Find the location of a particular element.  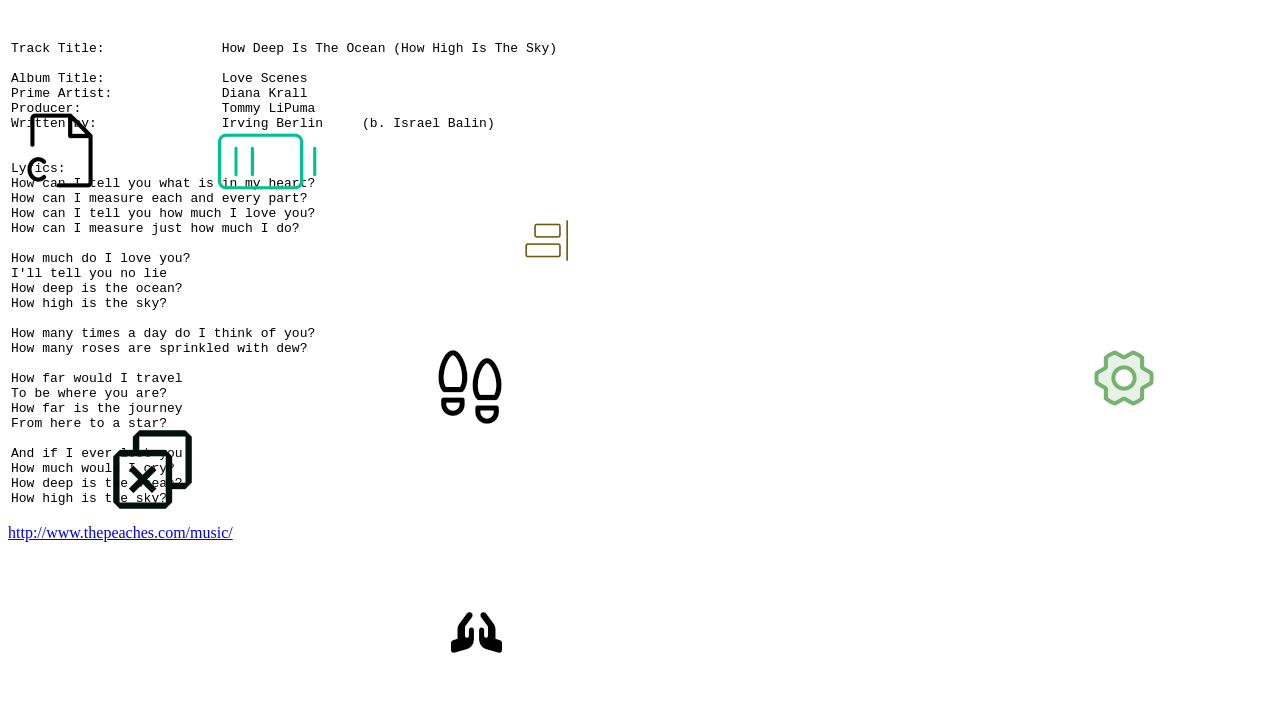

express gratitude or thankfulness is located at coordinates (476, 632).